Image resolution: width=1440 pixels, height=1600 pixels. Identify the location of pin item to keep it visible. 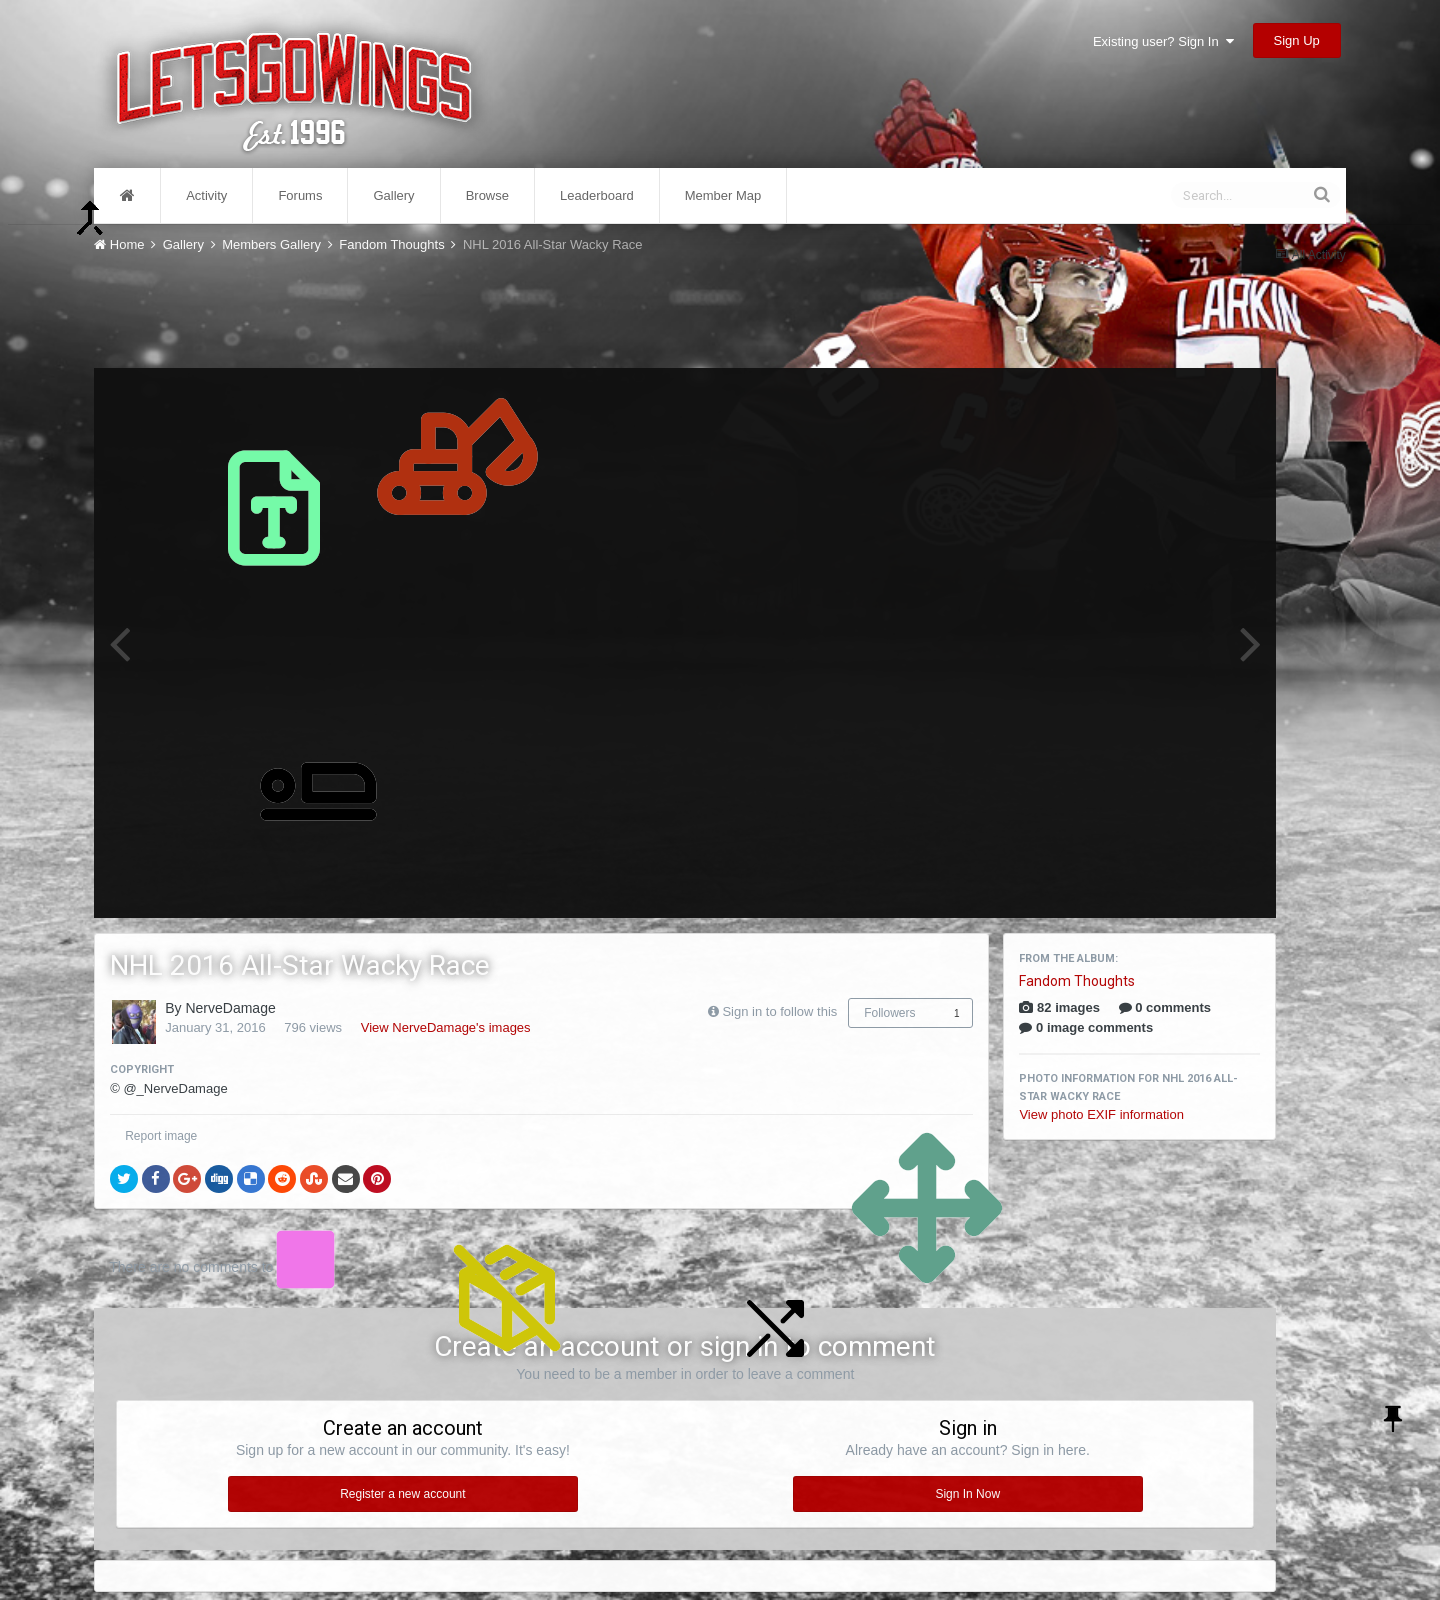
(1393, 1419).